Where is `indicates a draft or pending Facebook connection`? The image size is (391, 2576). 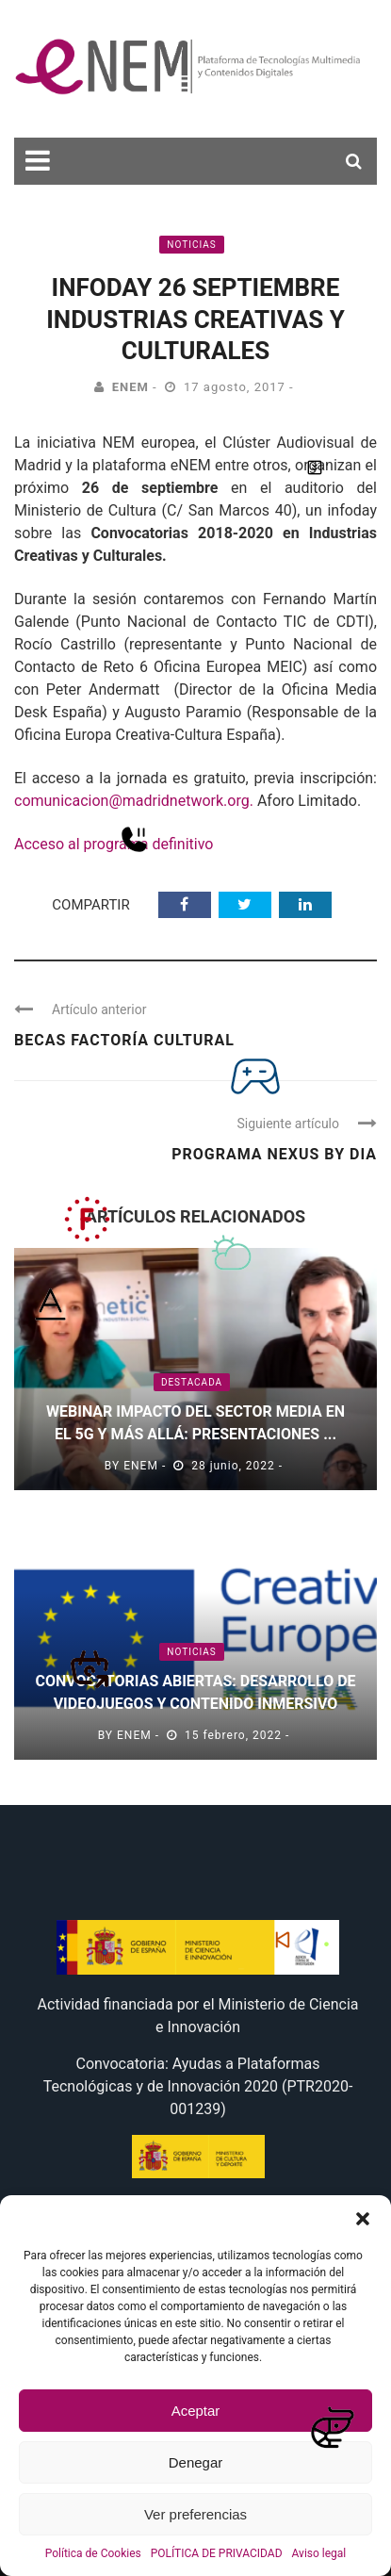 indicates a draft or pending Facebook connection is located at coordinates (87, 1219).